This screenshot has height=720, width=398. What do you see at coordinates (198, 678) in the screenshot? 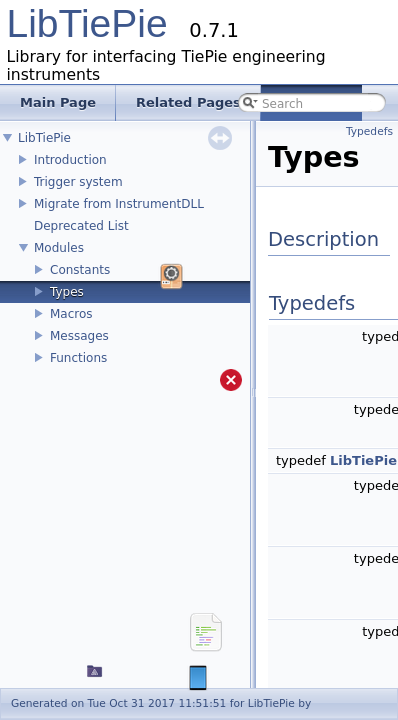
I see `iPad Air device icon for system identification` at bounding box center [198, 678].